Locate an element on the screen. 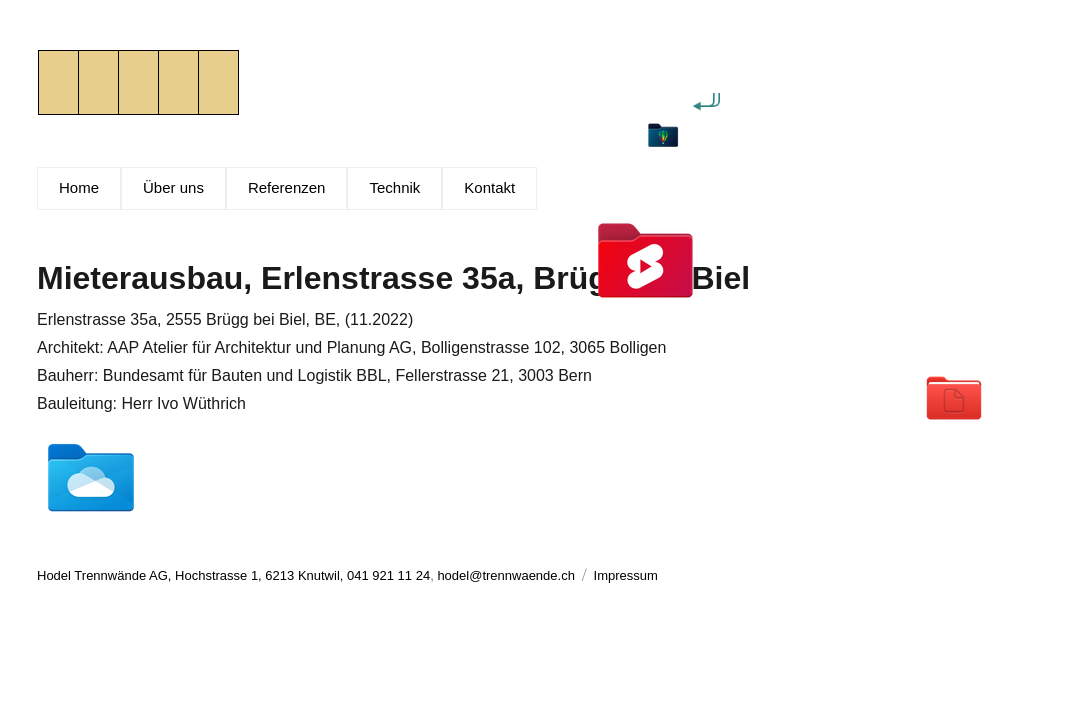 The width and height of the screenshot is (1068, 720). open folder containing YouTube Shorts videos is located at coordinates (645, 263).